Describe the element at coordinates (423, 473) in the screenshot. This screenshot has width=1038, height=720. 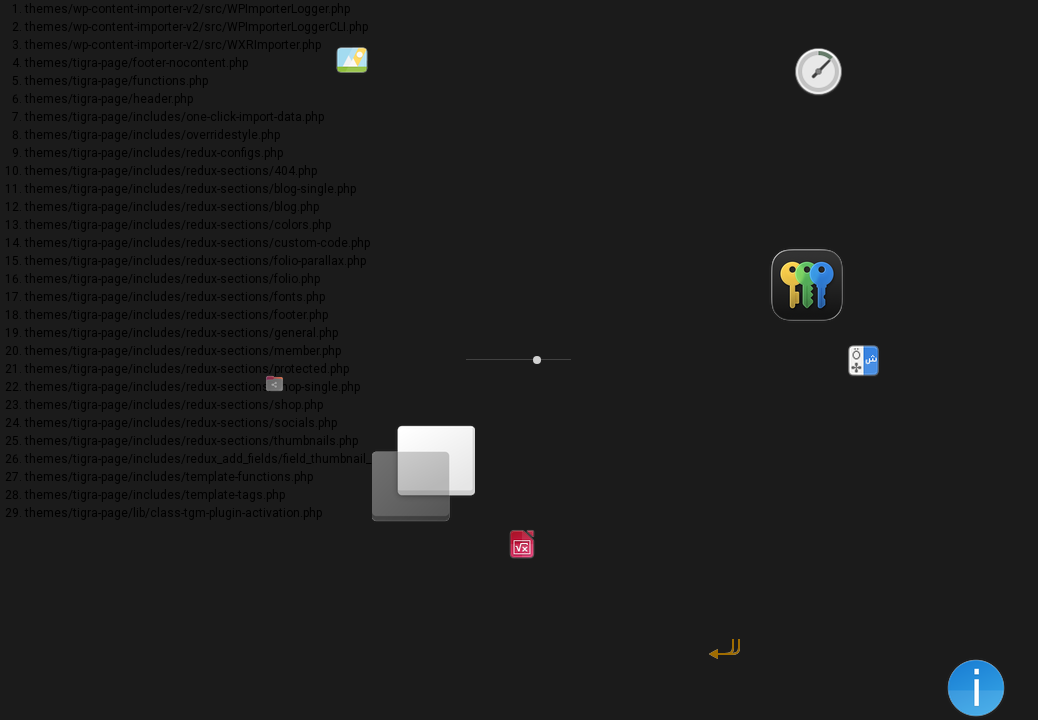
I see `open task view to see all open windows` at that location.